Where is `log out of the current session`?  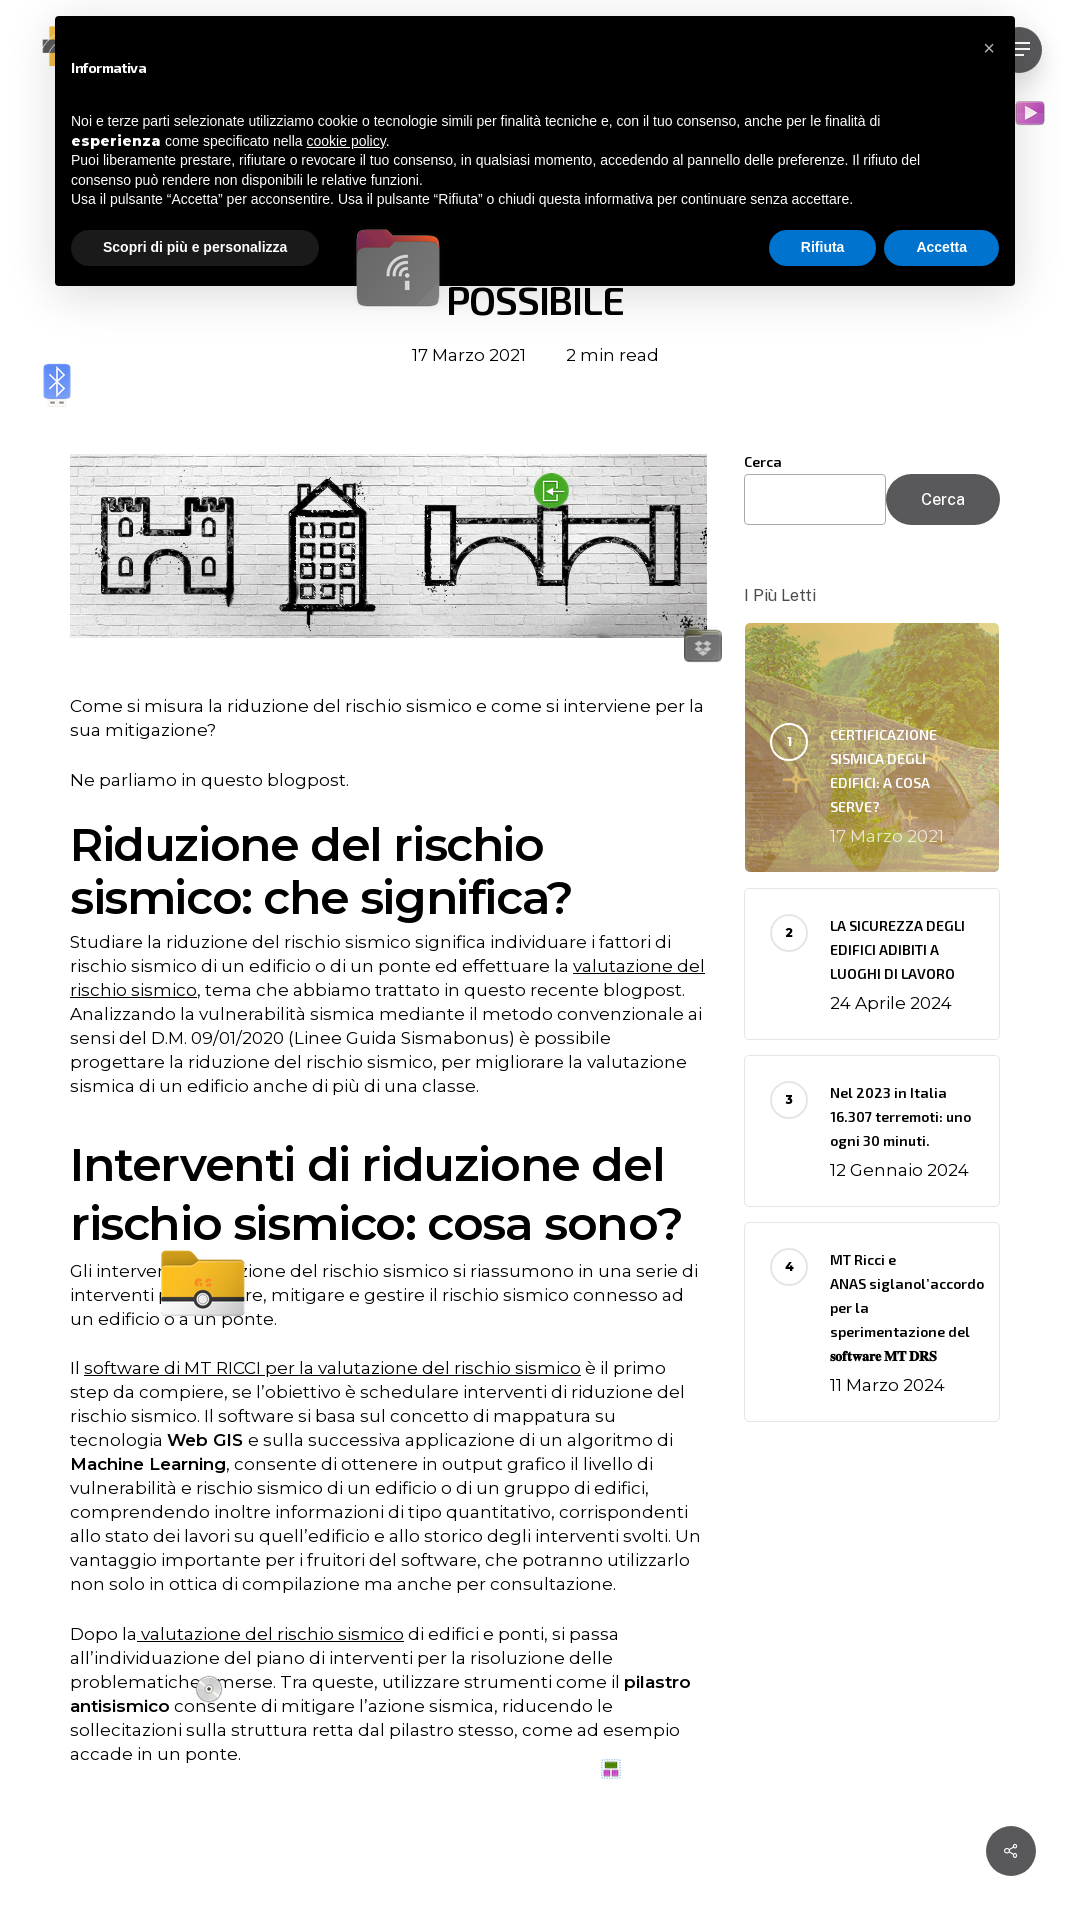 log out of the current session is located at coordinates (552, 491).